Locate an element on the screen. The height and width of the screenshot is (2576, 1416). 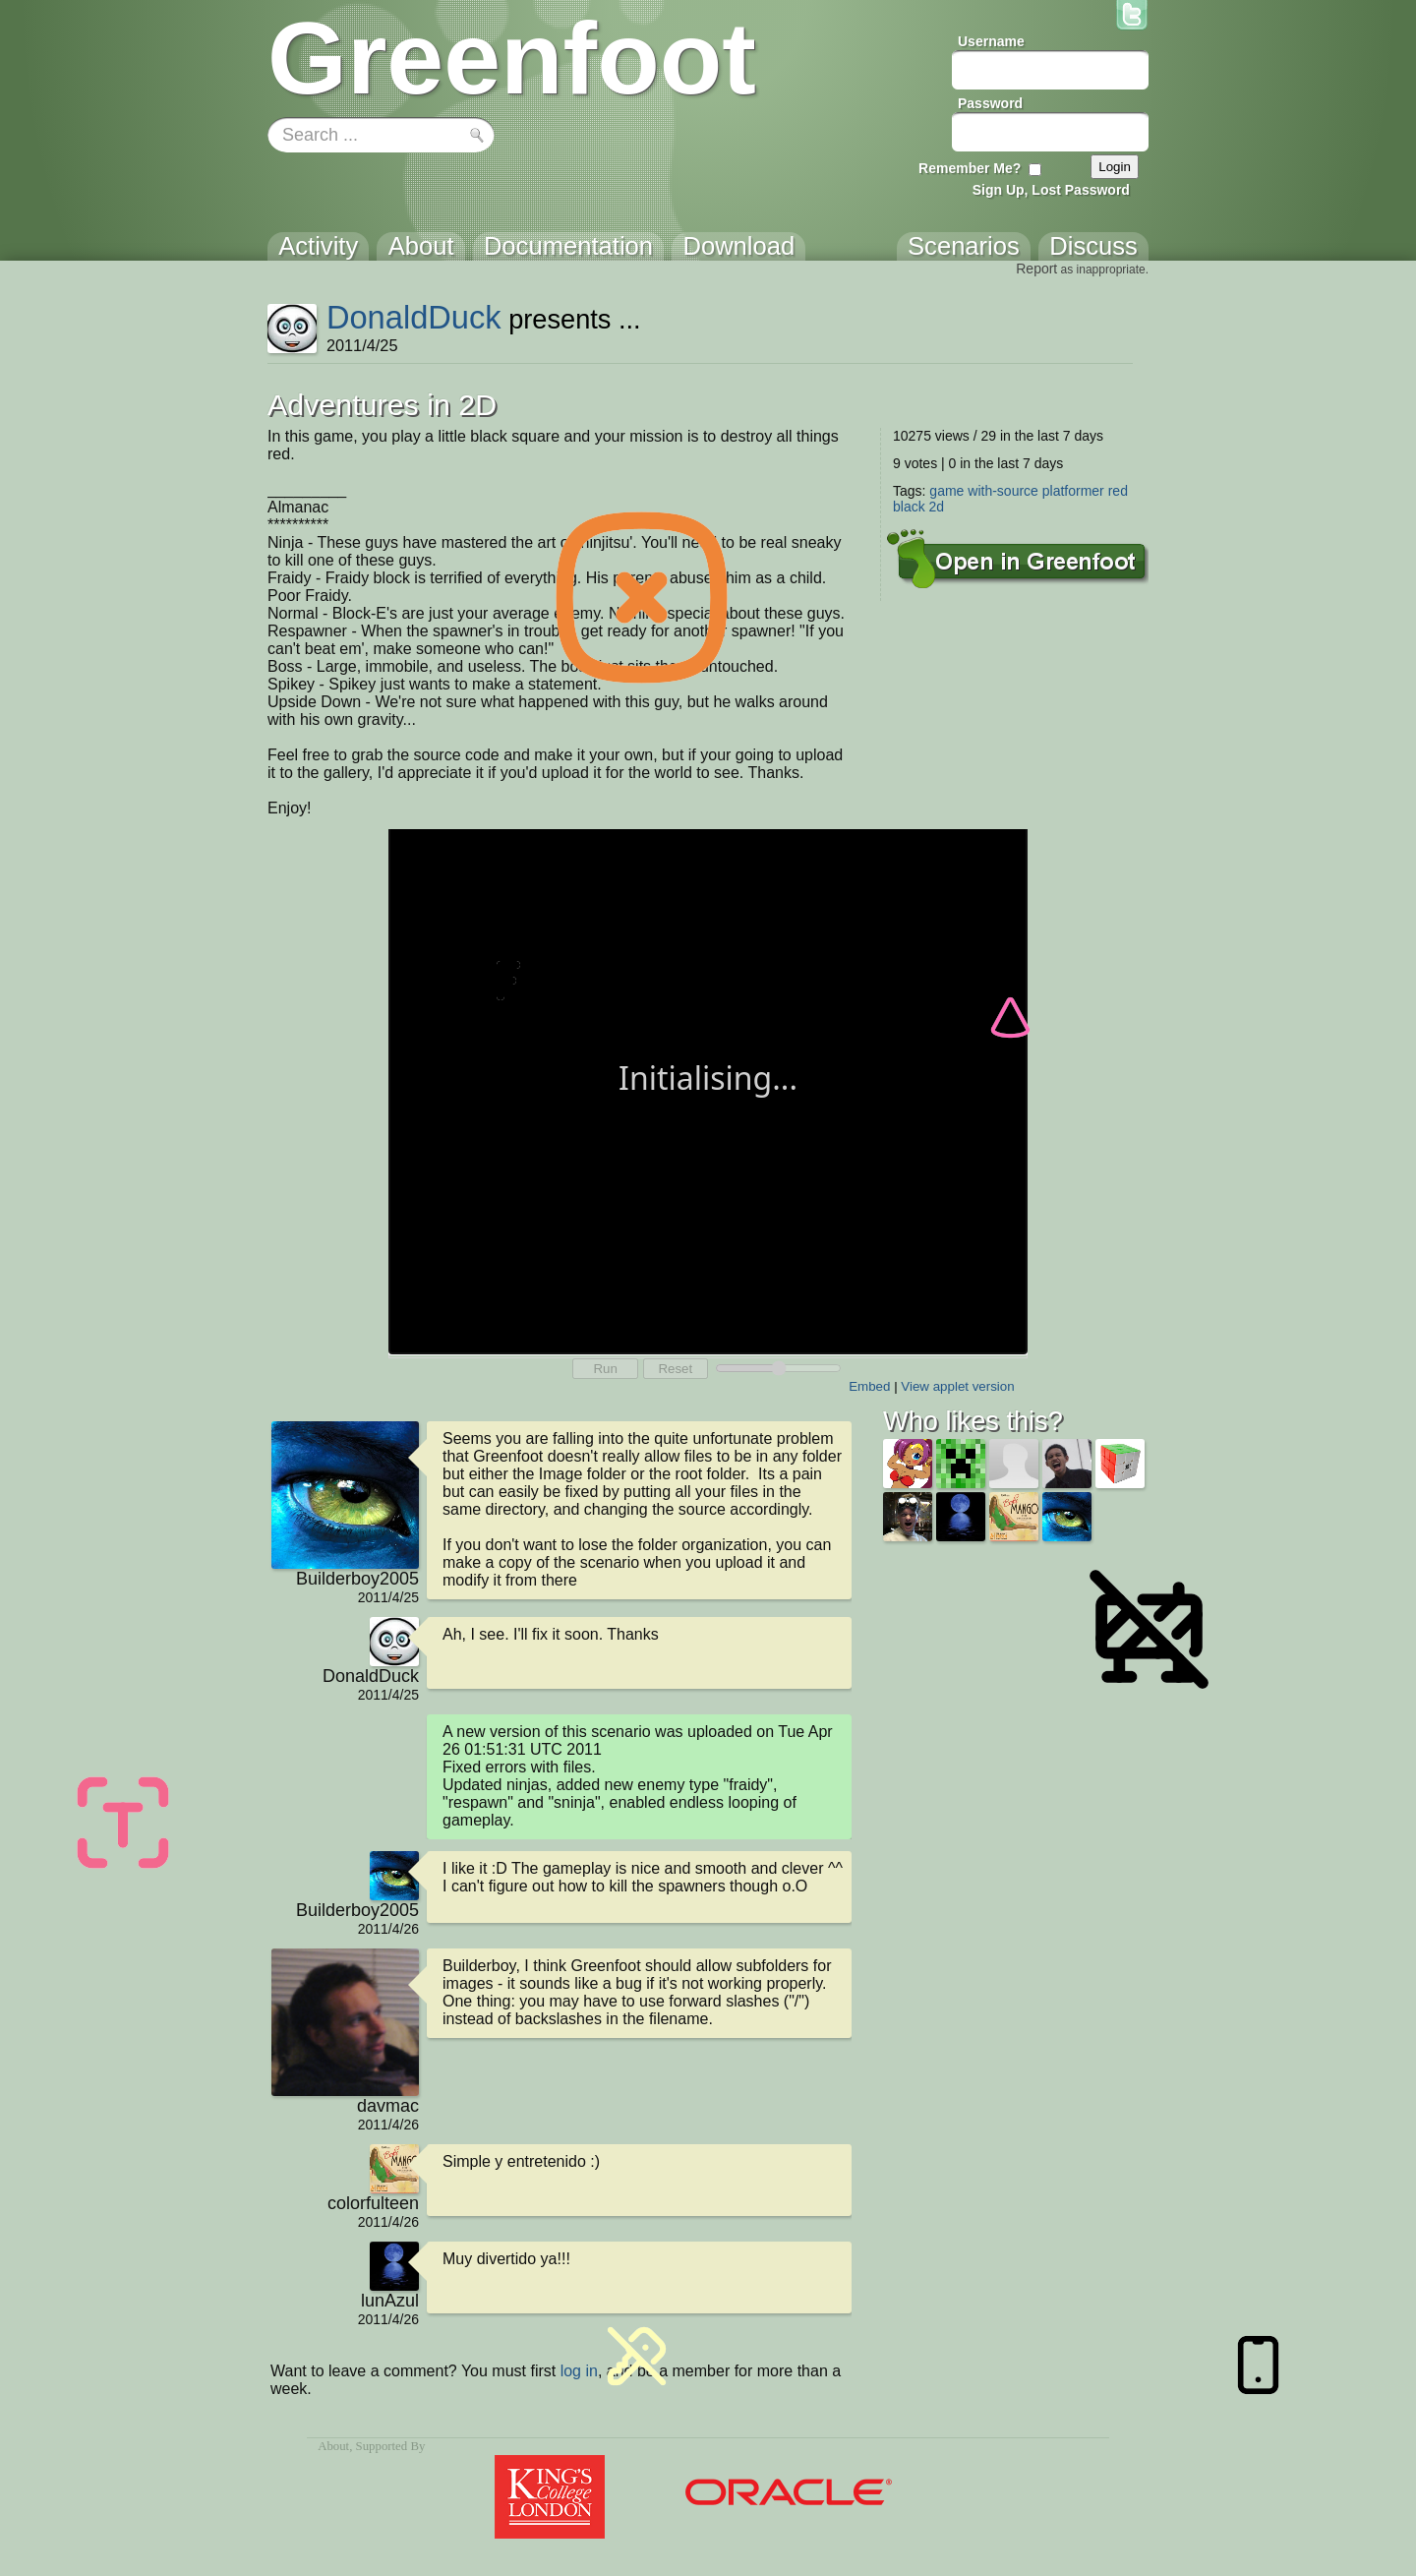
scan image to extract text is located at coordinates (123, 1823).